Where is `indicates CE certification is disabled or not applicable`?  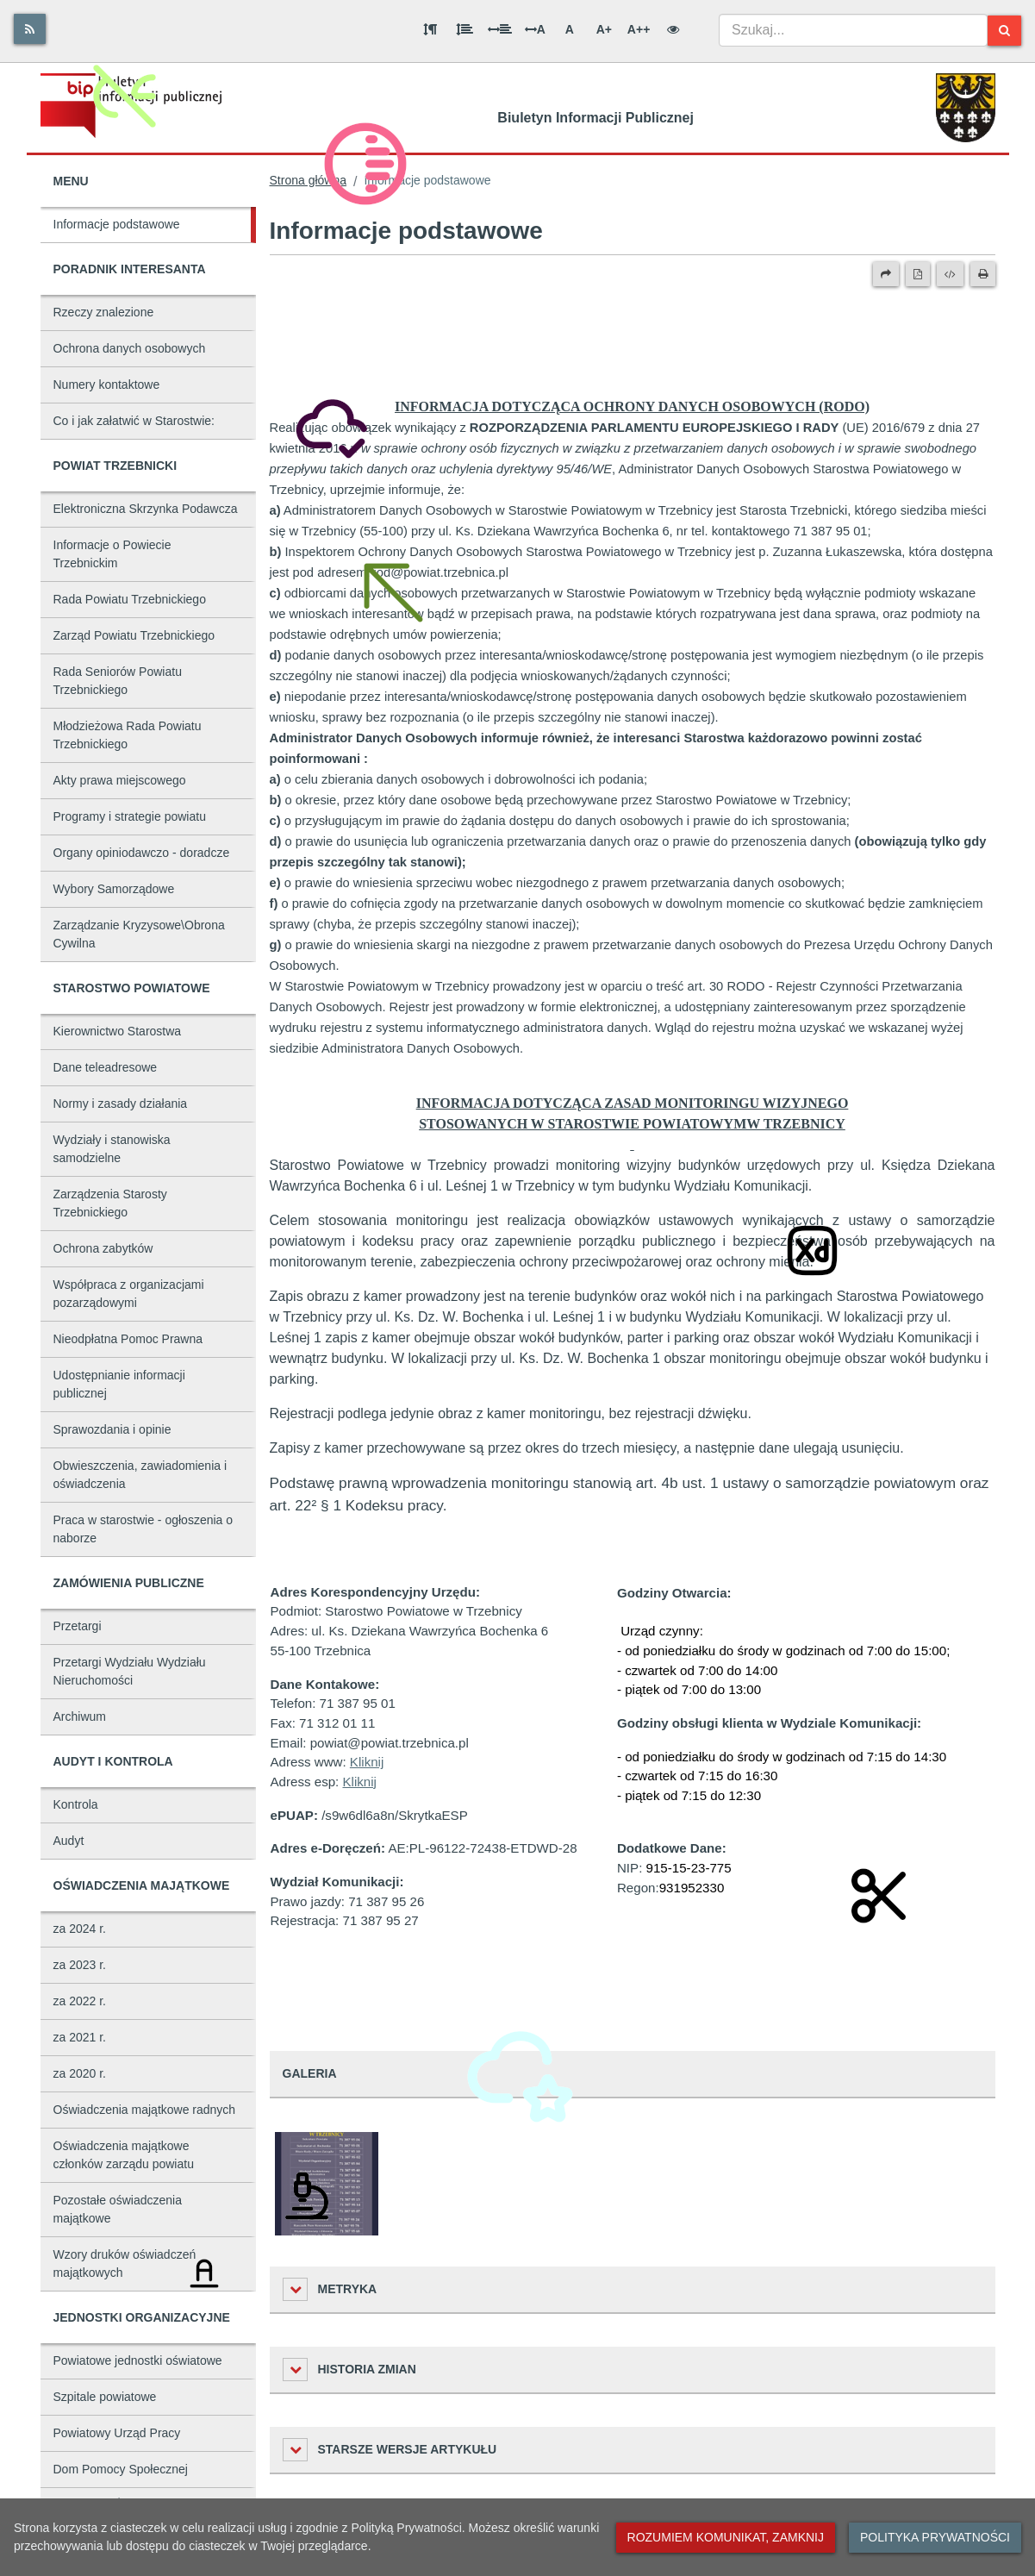
indicates CE certification is disabled or not applicable is located at coordinates (124, 96).